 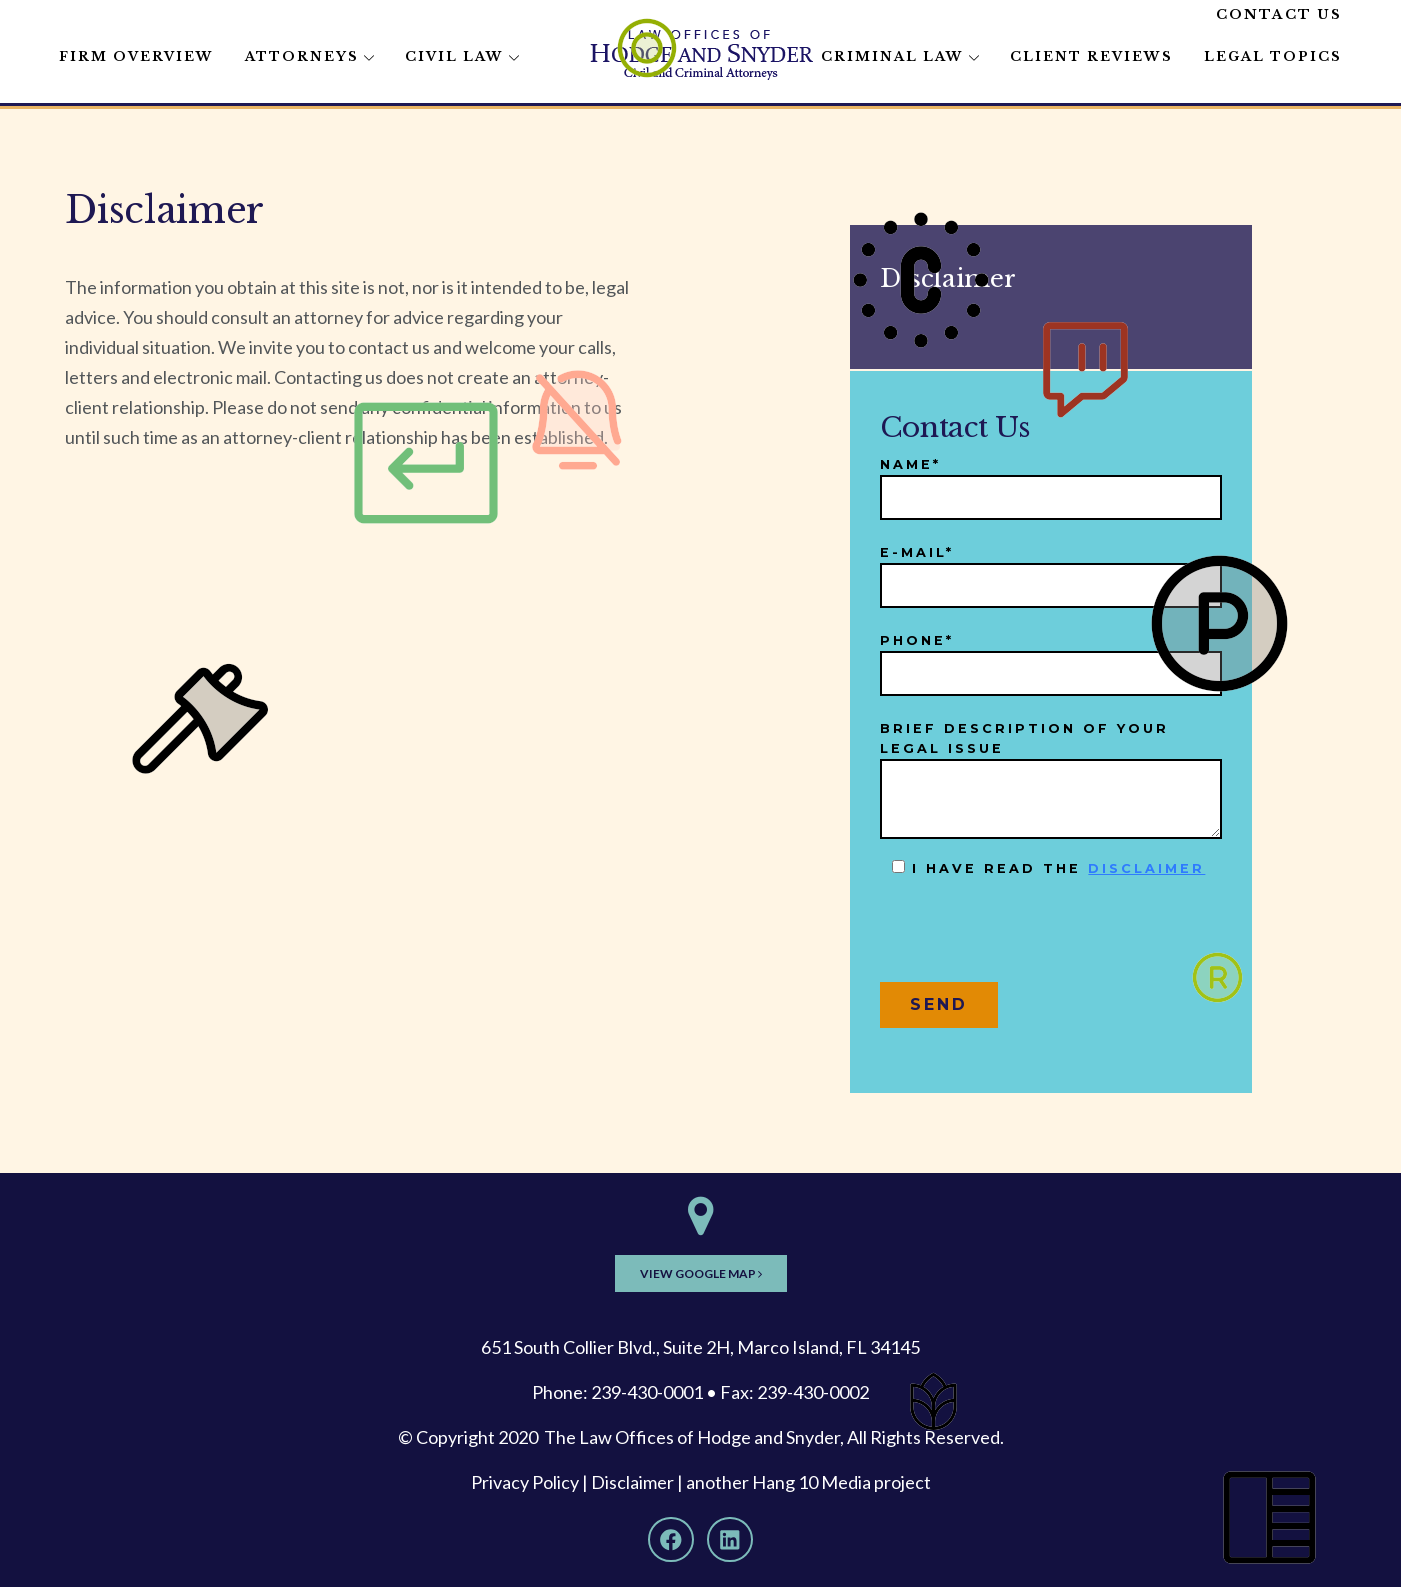 I want to click on access crafting or building tools, so click(x=200, y=723).